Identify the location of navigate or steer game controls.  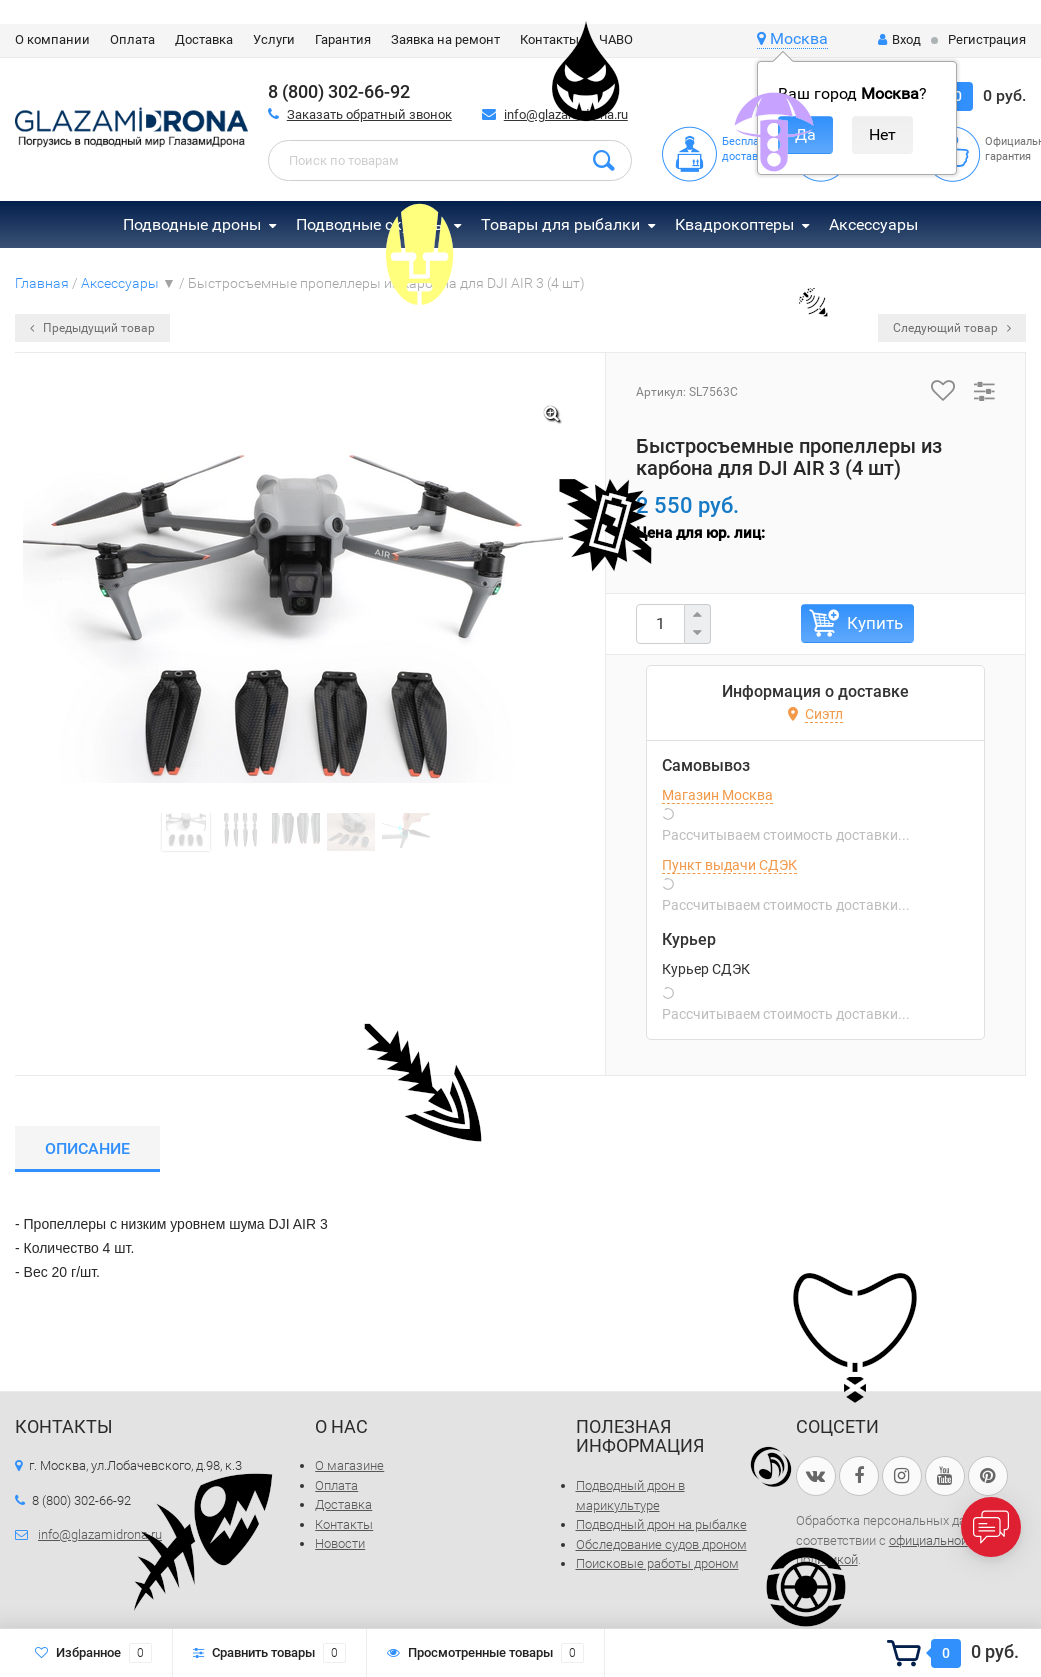
(806, 1587).